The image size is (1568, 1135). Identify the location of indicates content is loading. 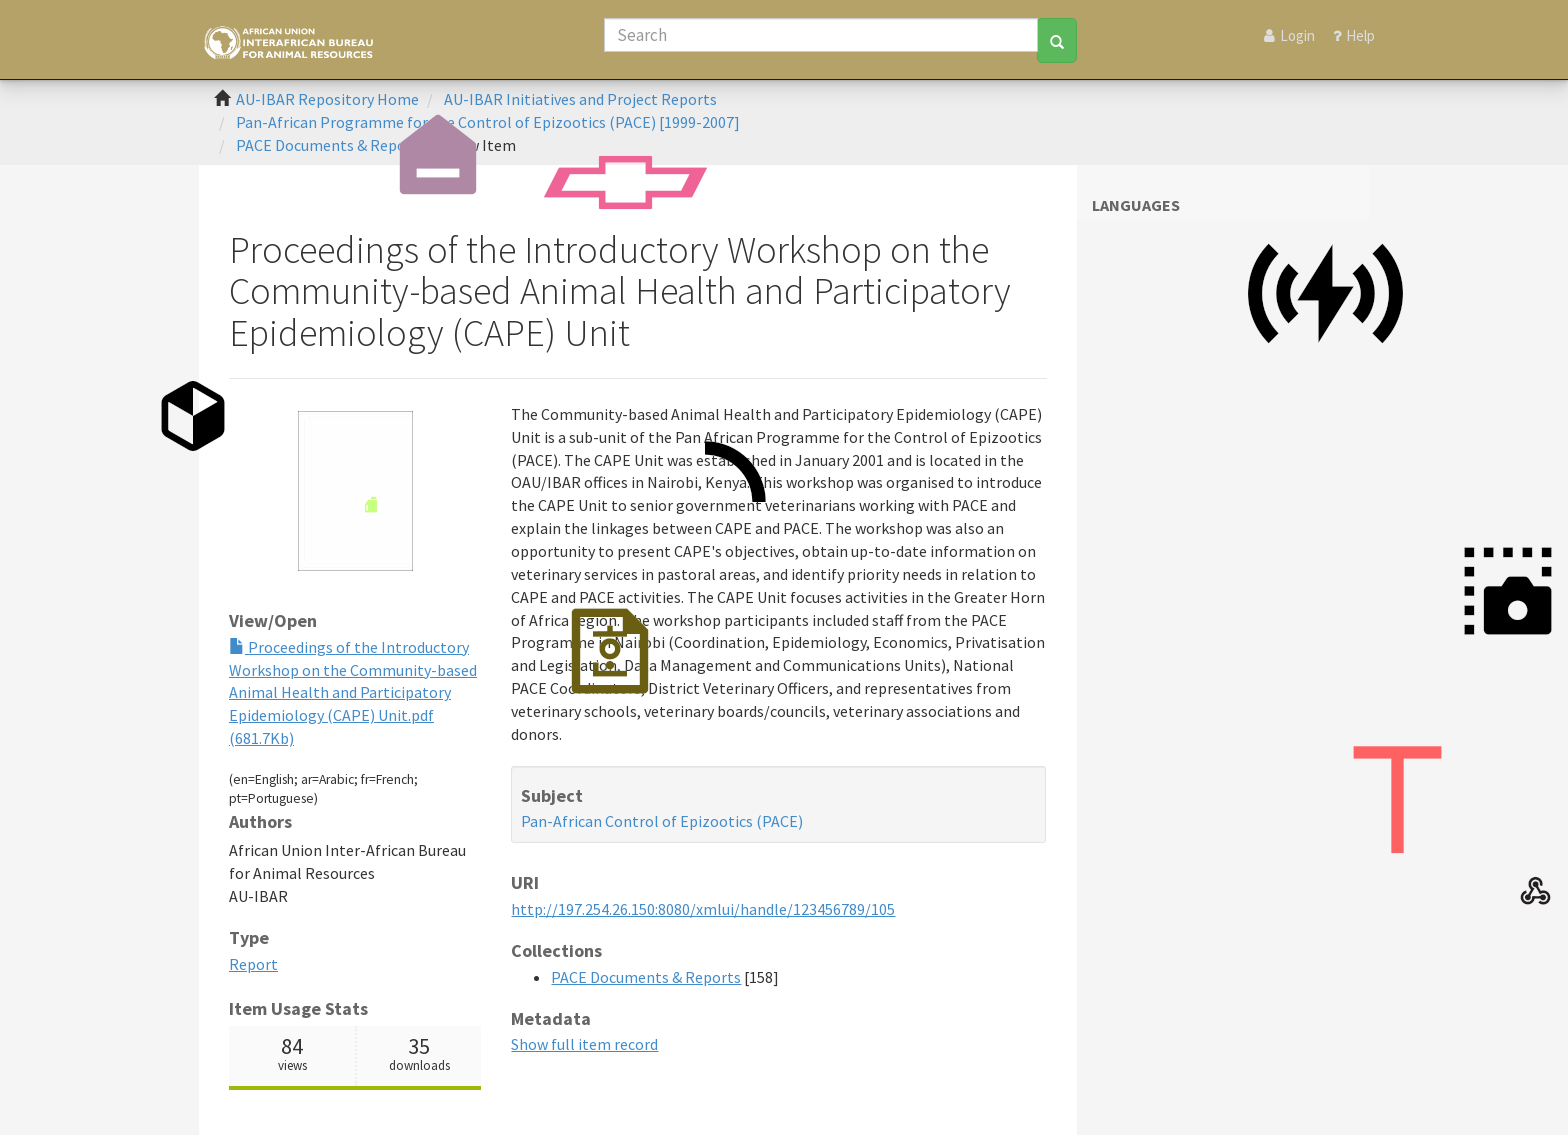
(705, 502).